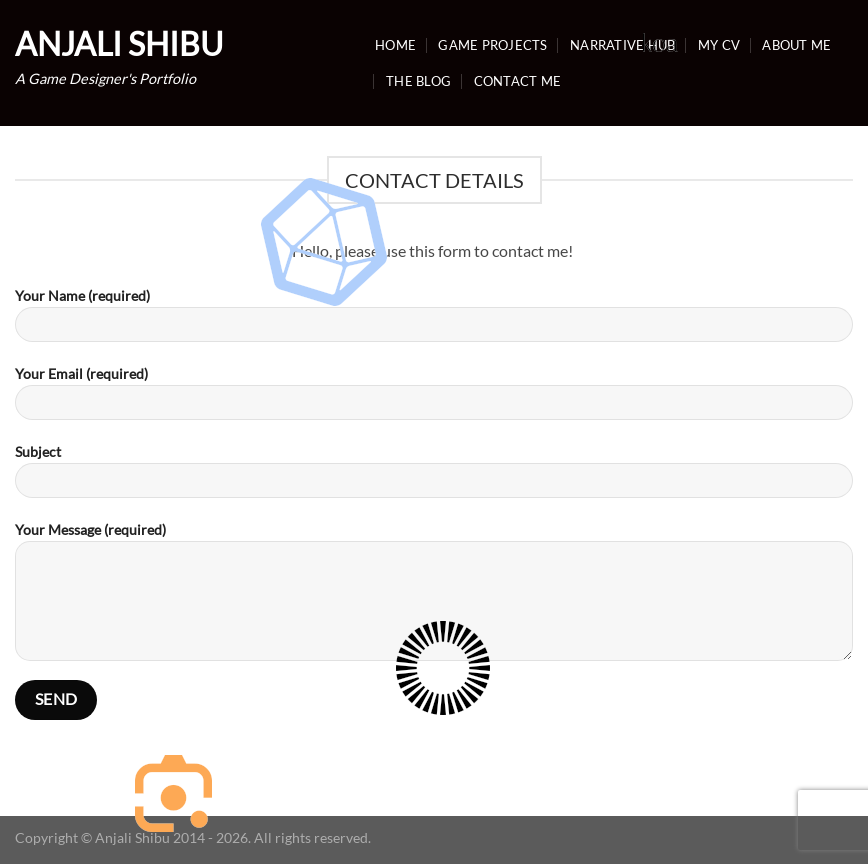 Image resolution: width=868 pixels, height=864 pixels. What do you see at coordinates (660, 42) in the screenshot?
I see `navigate to the Koa framework homepage` at bounding box center [660, 42].